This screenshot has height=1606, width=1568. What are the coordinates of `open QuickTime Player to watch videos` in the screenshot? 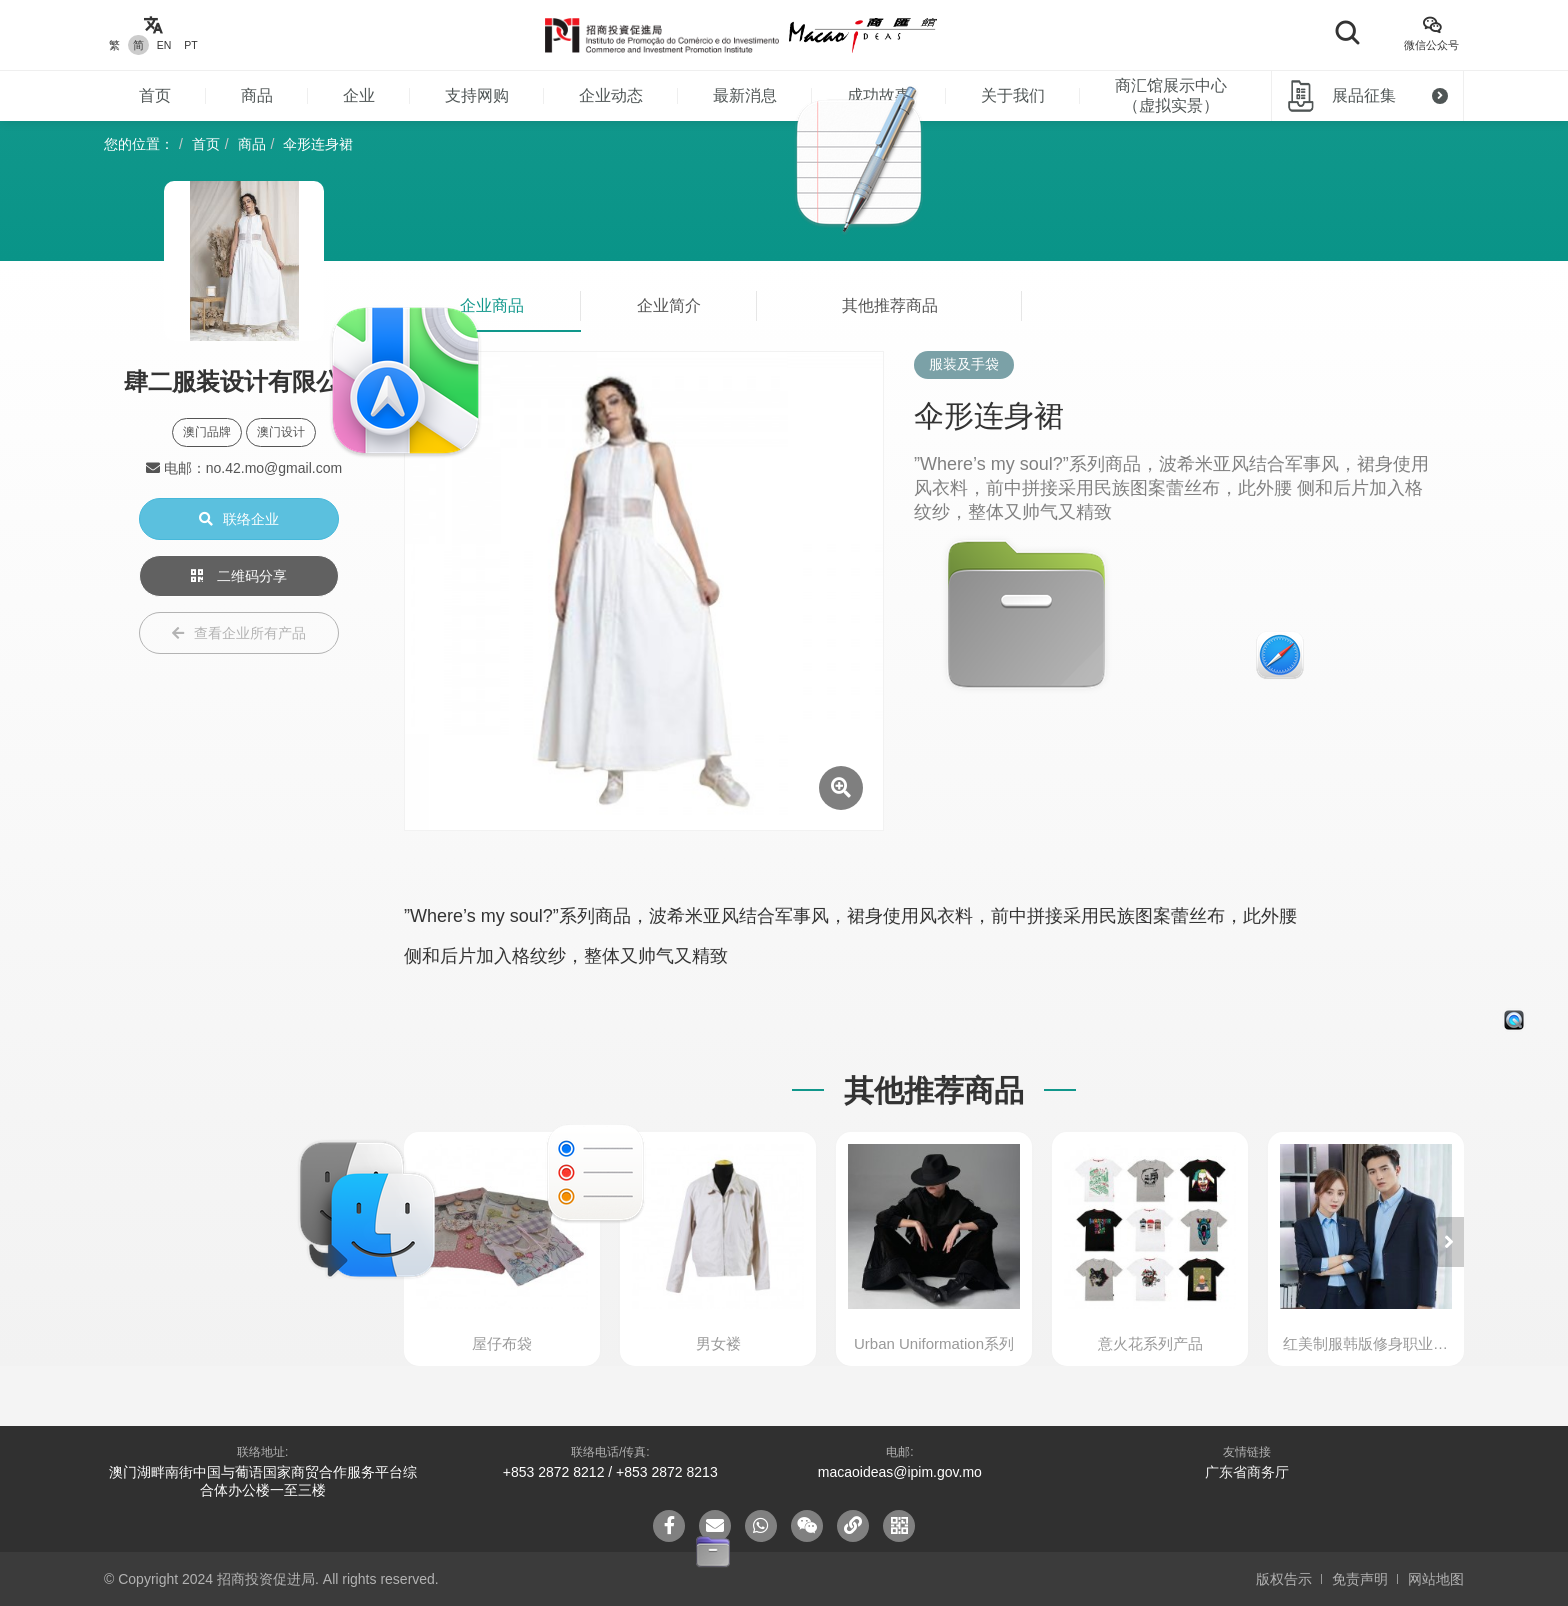 It's located at (1514, 1020).